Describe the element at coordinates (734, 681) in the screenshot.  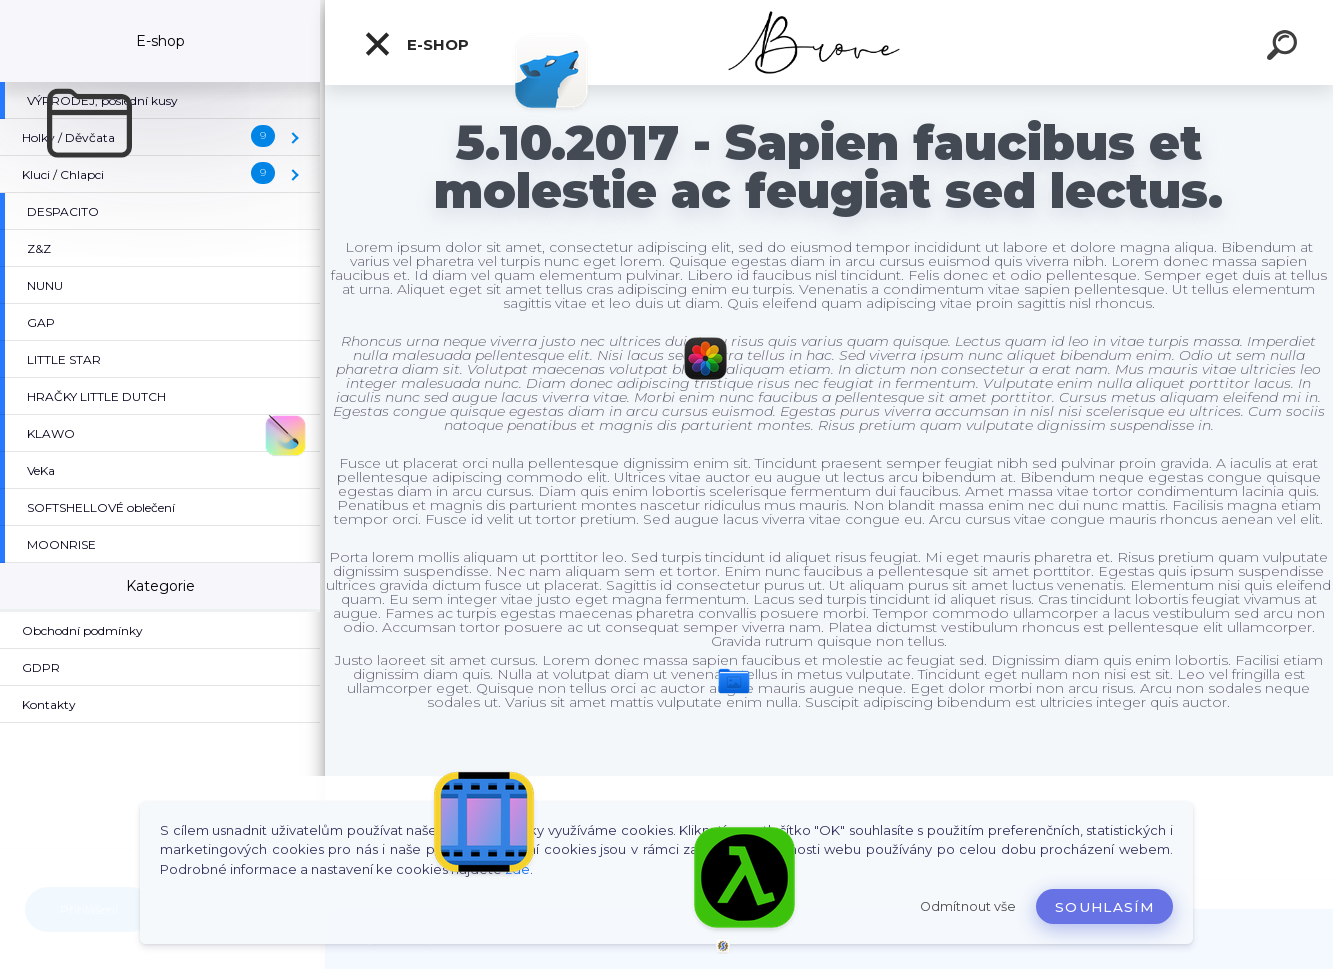
I see `open your images folder` at that location.